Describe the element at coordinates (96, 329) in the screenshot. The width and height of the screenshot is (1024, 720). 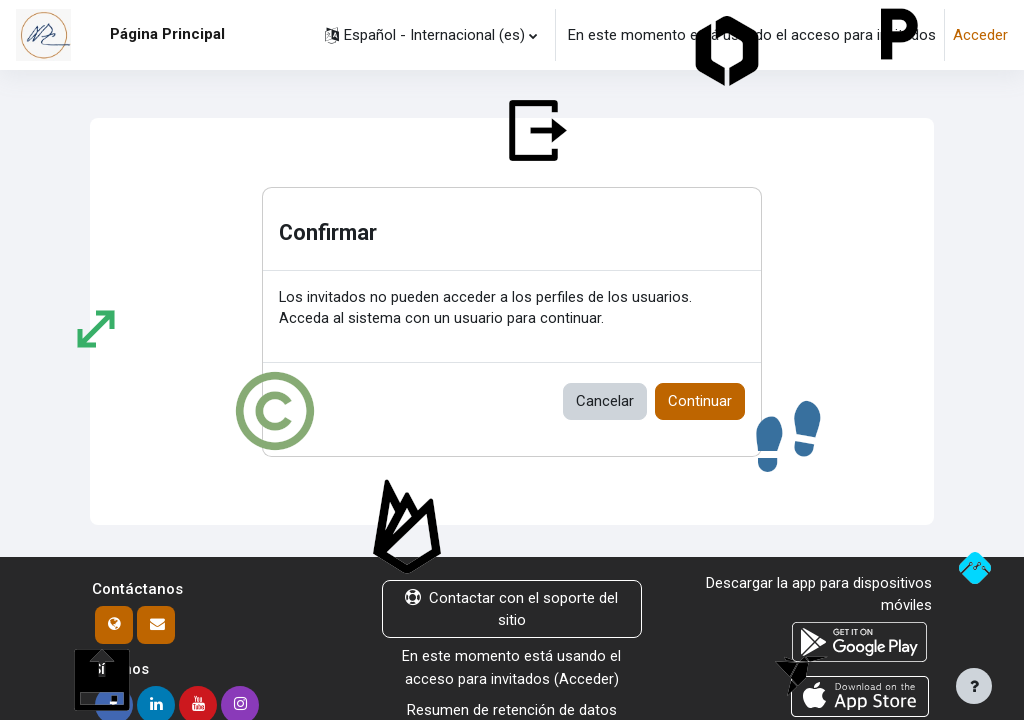
I see `expand content to full screen` at that location.